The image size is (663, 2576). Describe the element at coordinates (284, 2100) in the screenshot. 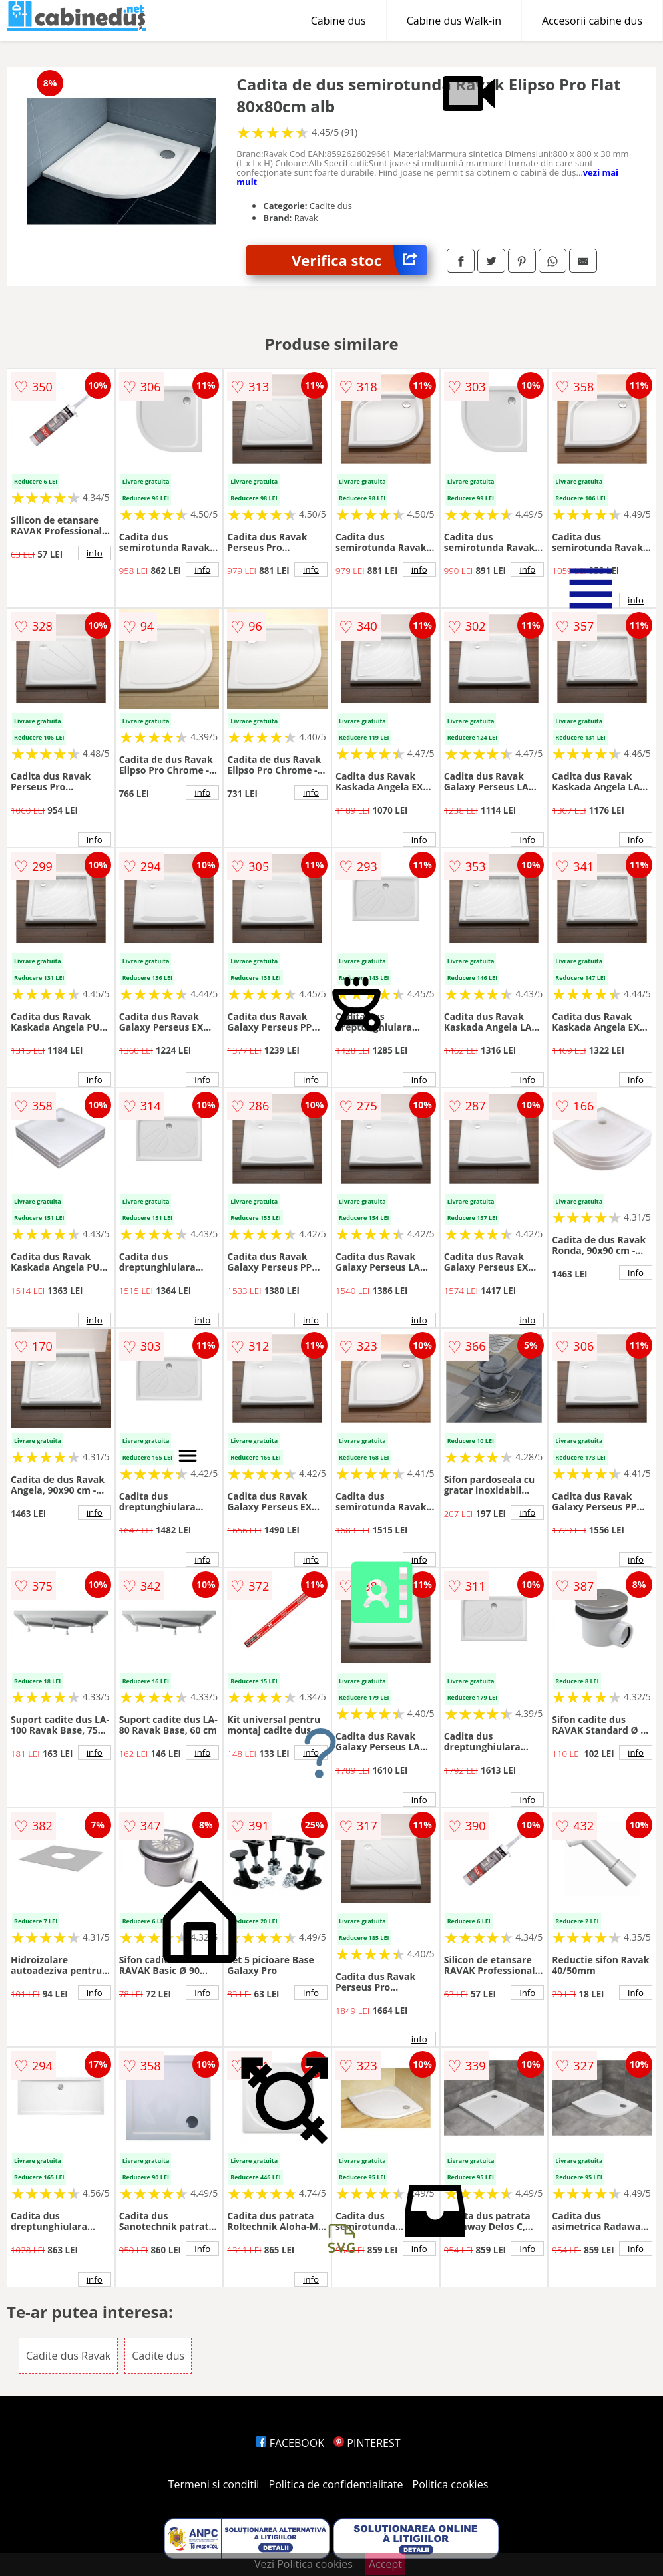

I see `select transgender as gender identity option` at that location.